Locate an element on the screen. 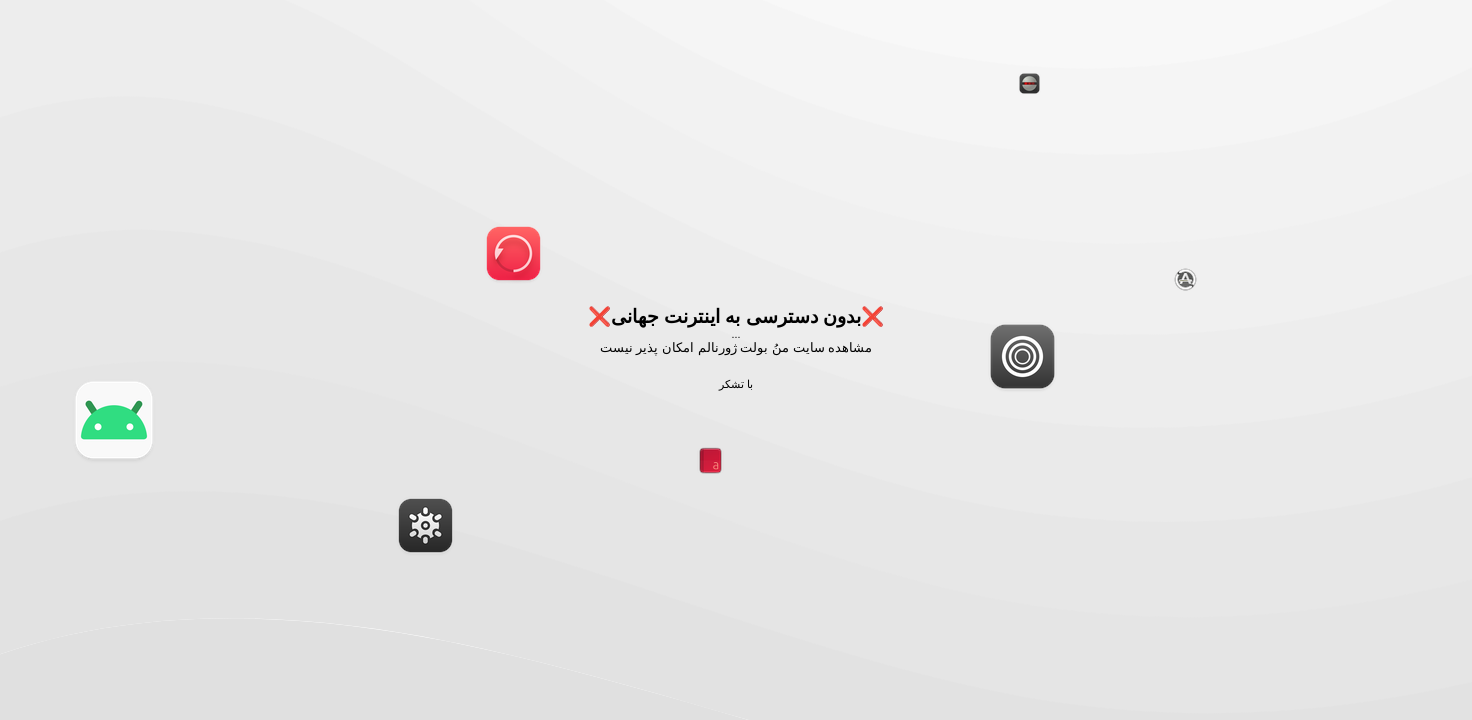 This screenshot has width=1472, height=720. check for available software updates is located at coordinates (1185, 279).